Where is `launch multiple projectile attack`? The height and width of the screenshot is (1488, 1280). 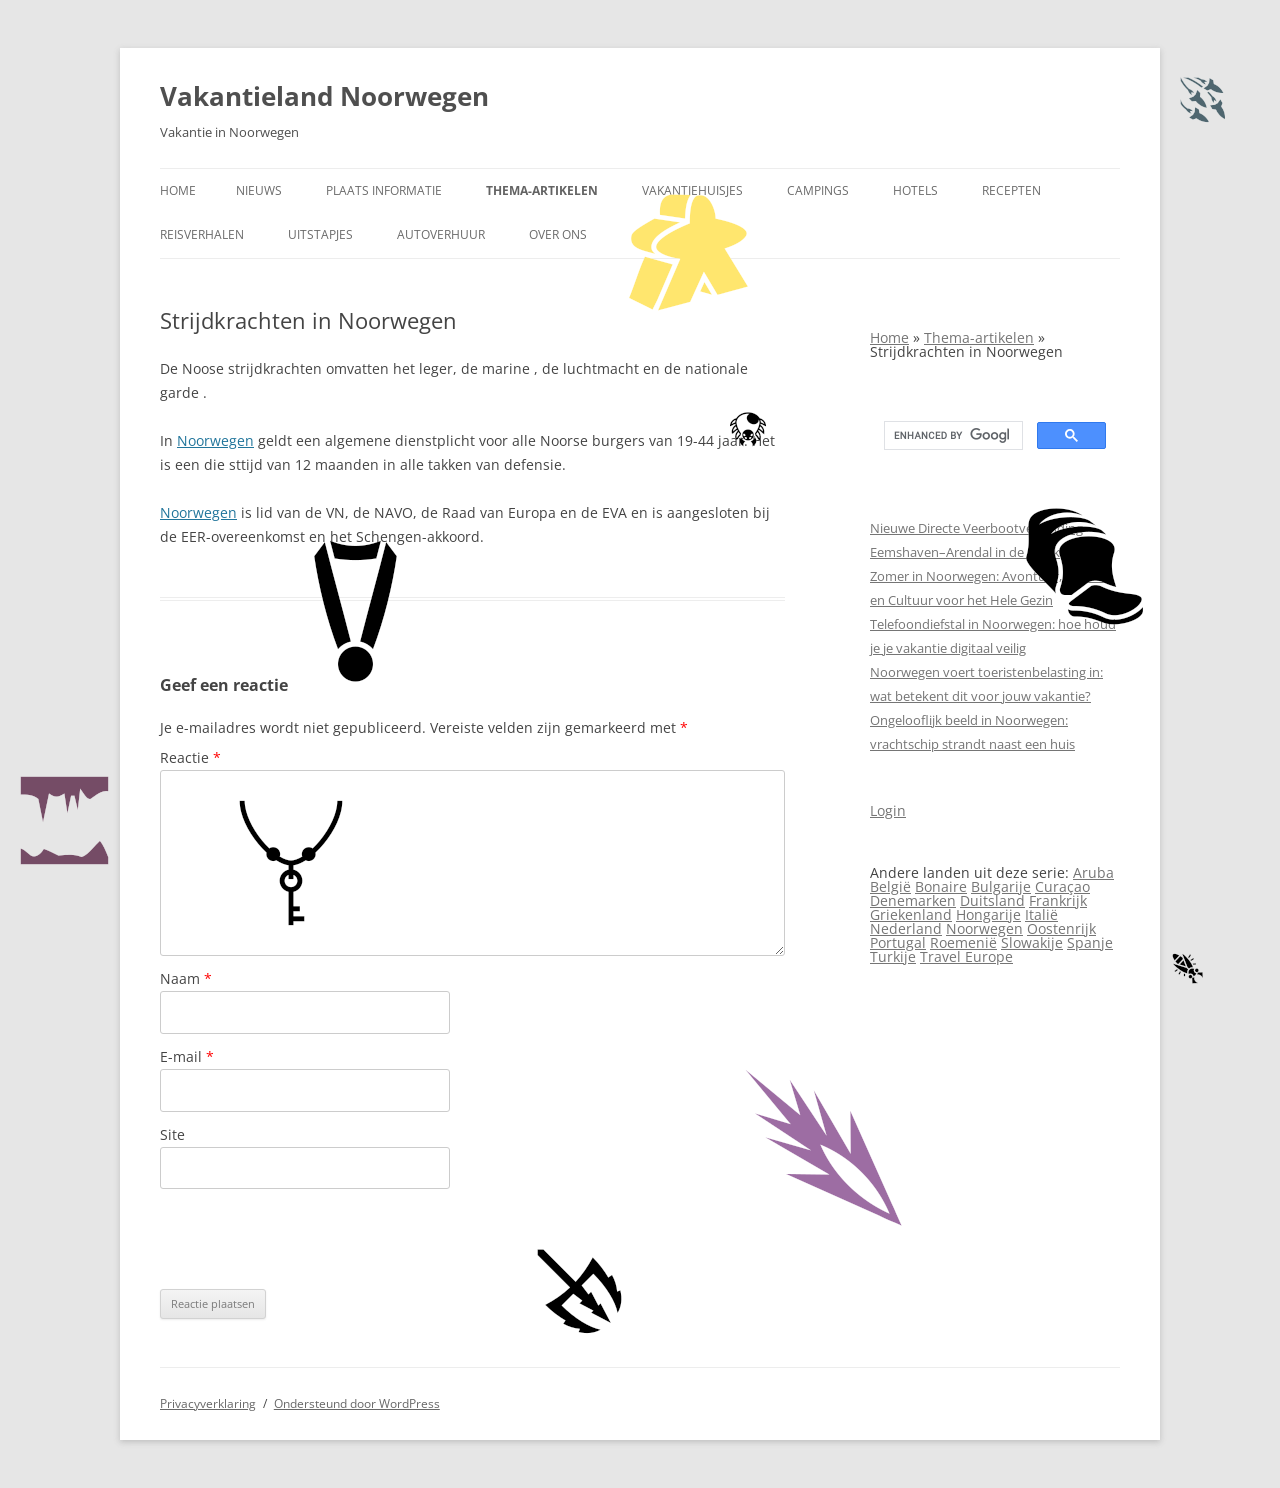 launch multiple projectile attack is located at coordinates (1203, 100).